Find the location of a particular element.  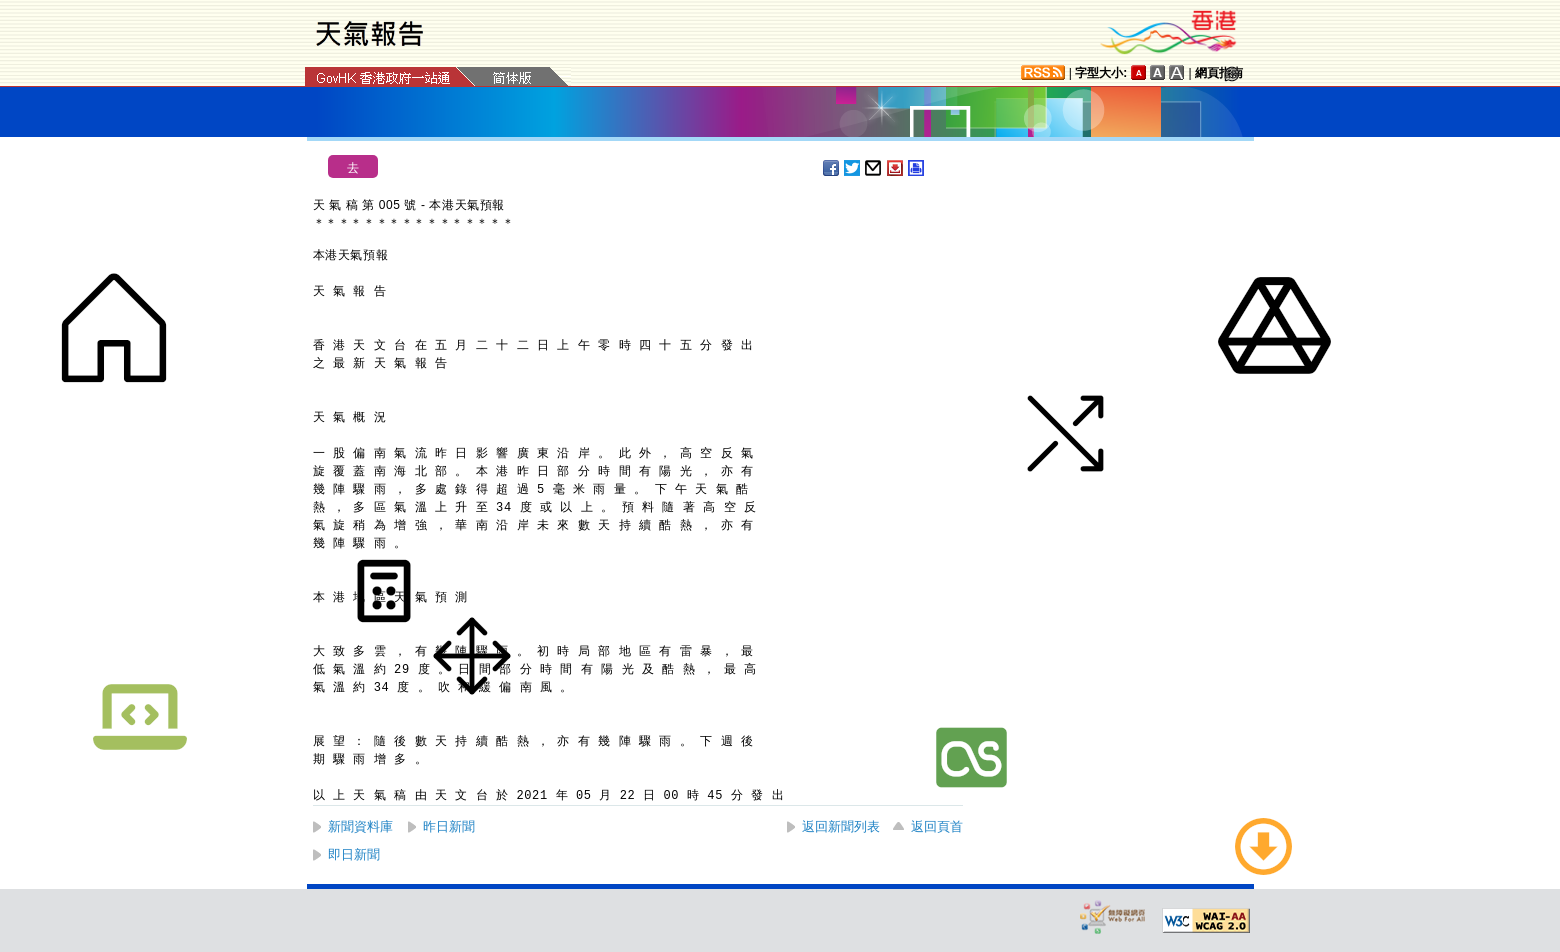

open Google Drive is located at coordinates (1274, 329).